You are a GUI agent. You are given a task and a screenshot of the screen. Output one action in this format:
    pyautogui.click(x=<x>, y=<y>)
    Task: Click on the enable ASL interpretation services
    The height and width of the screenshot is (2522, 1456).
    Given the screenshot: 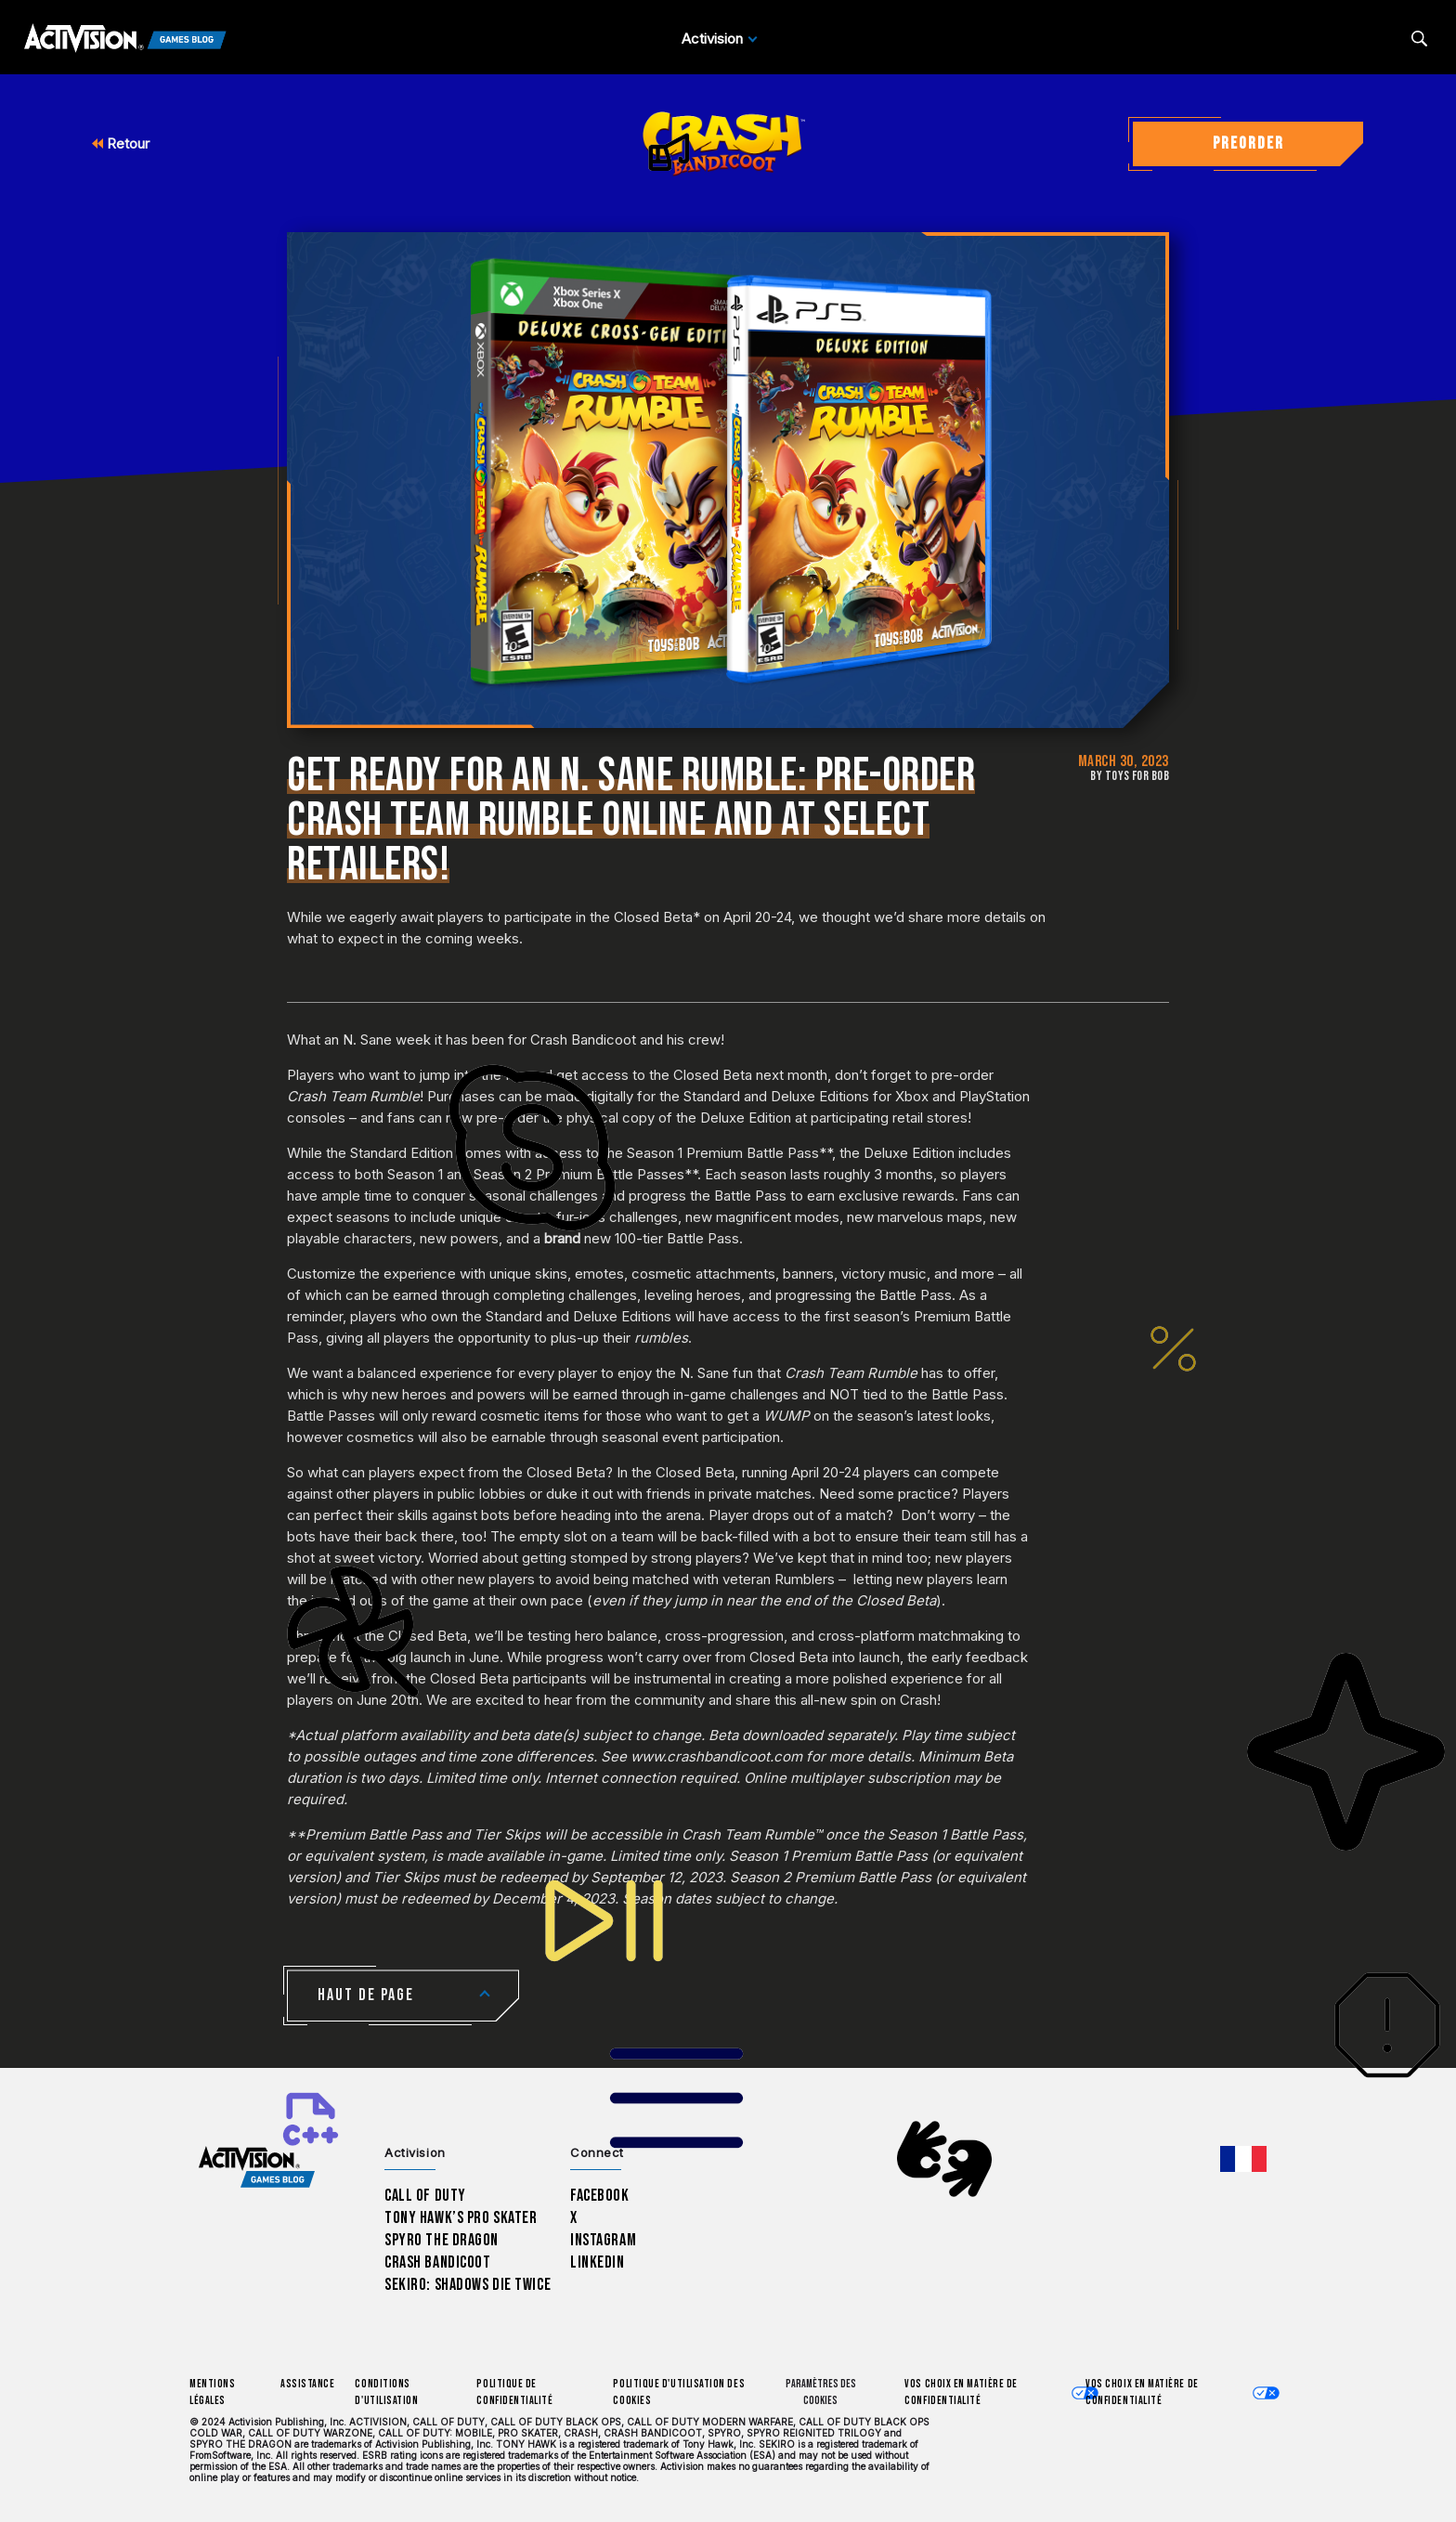 What is the action you would take?
    pyautogui.click(x=944, y=2159)
    